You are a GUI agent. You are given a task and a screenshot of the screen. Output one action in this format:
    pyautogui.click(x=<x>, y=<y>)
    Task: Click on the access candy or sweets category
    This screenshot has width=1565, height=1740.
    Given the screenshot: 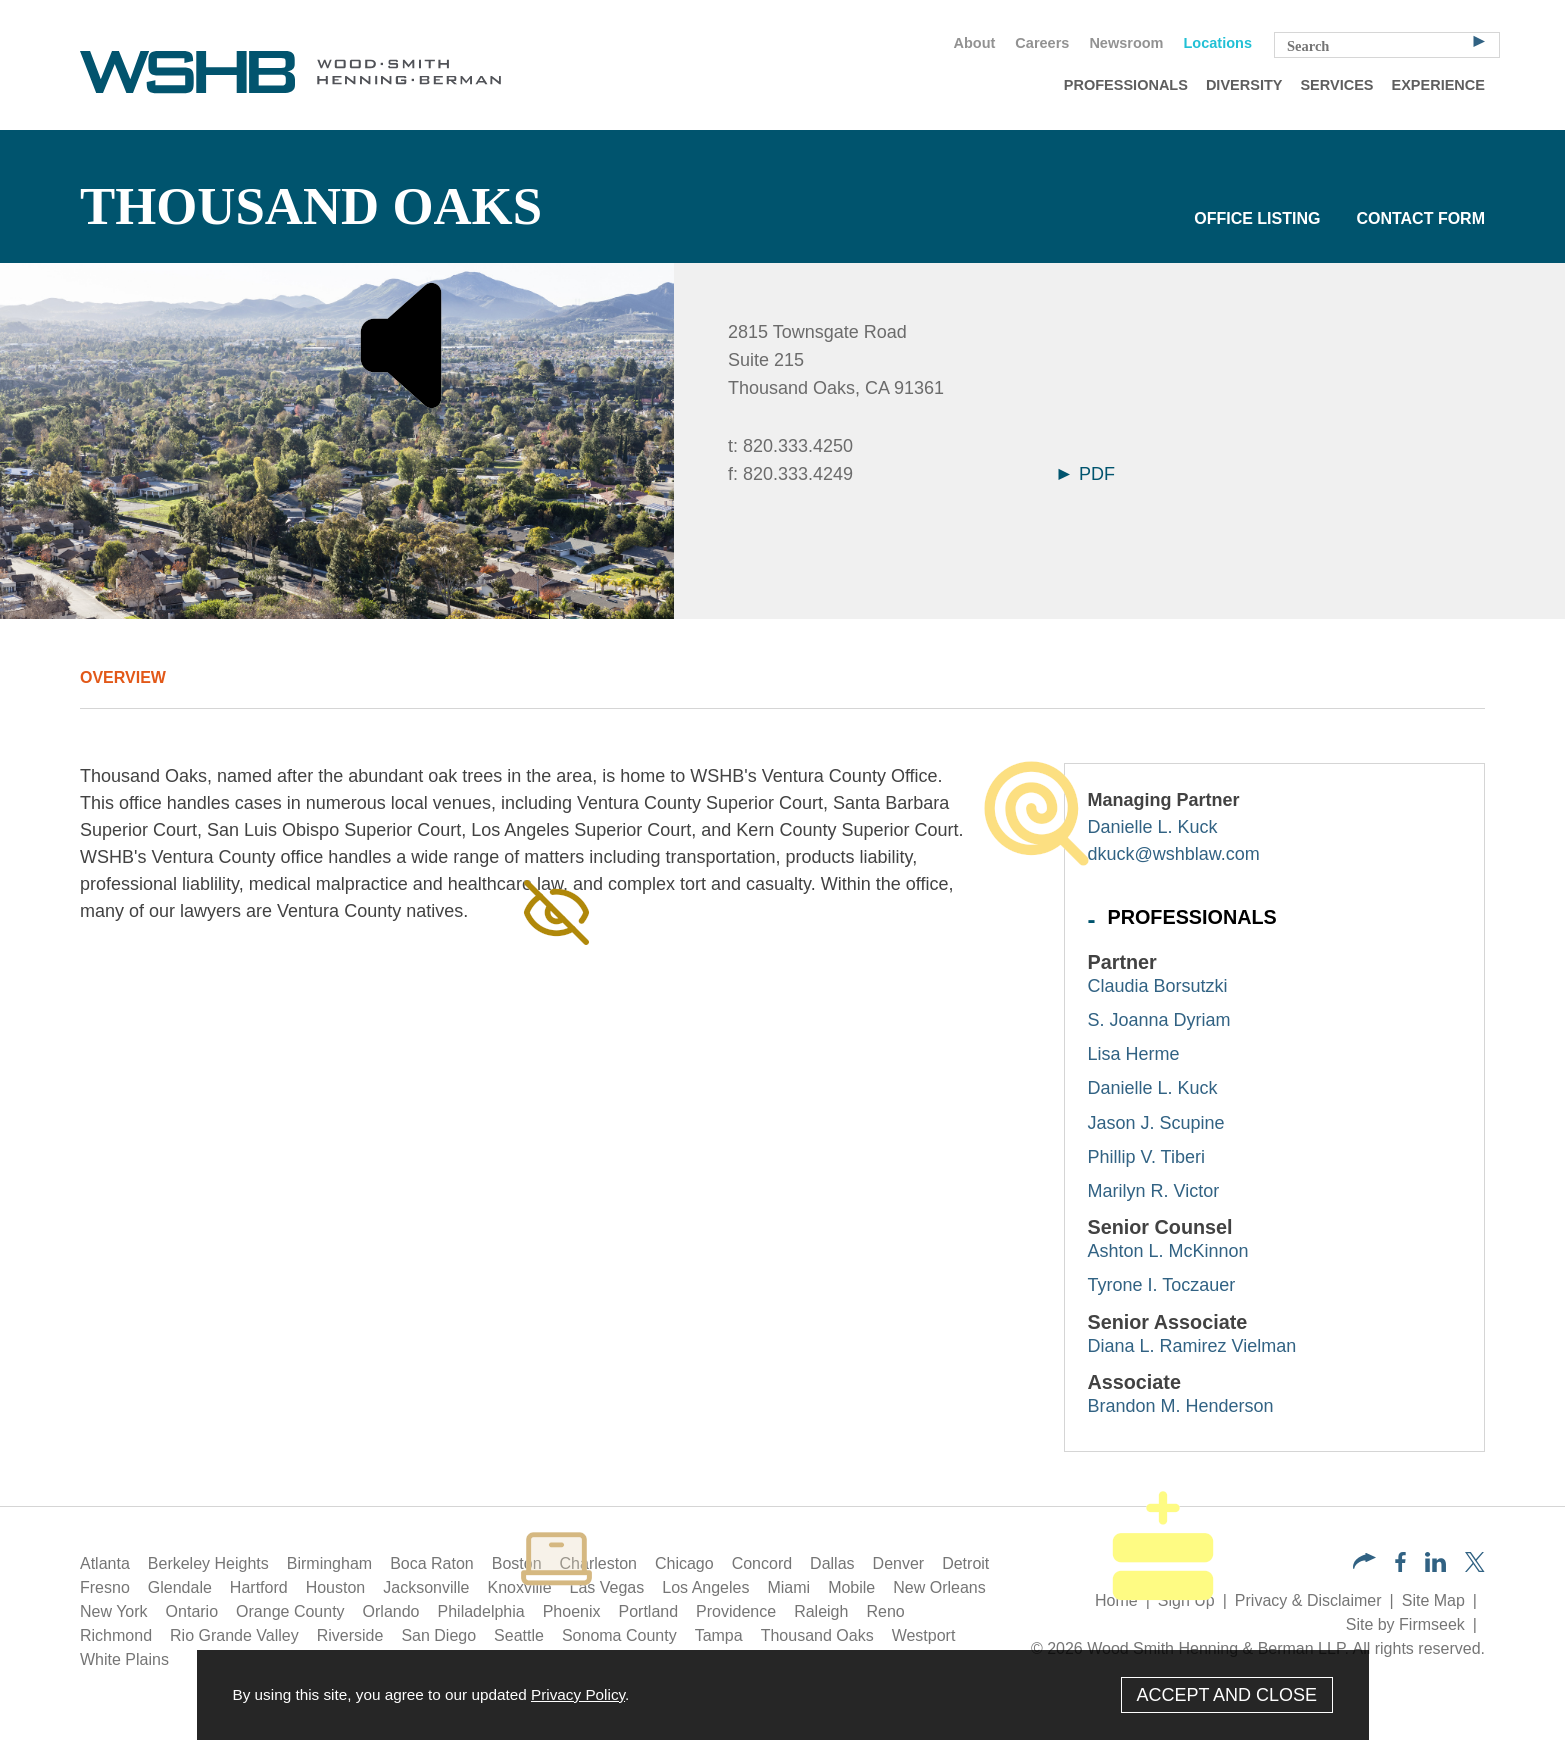 What is the action you would take?
    pyautogui.click(x=1036, y=813)
    